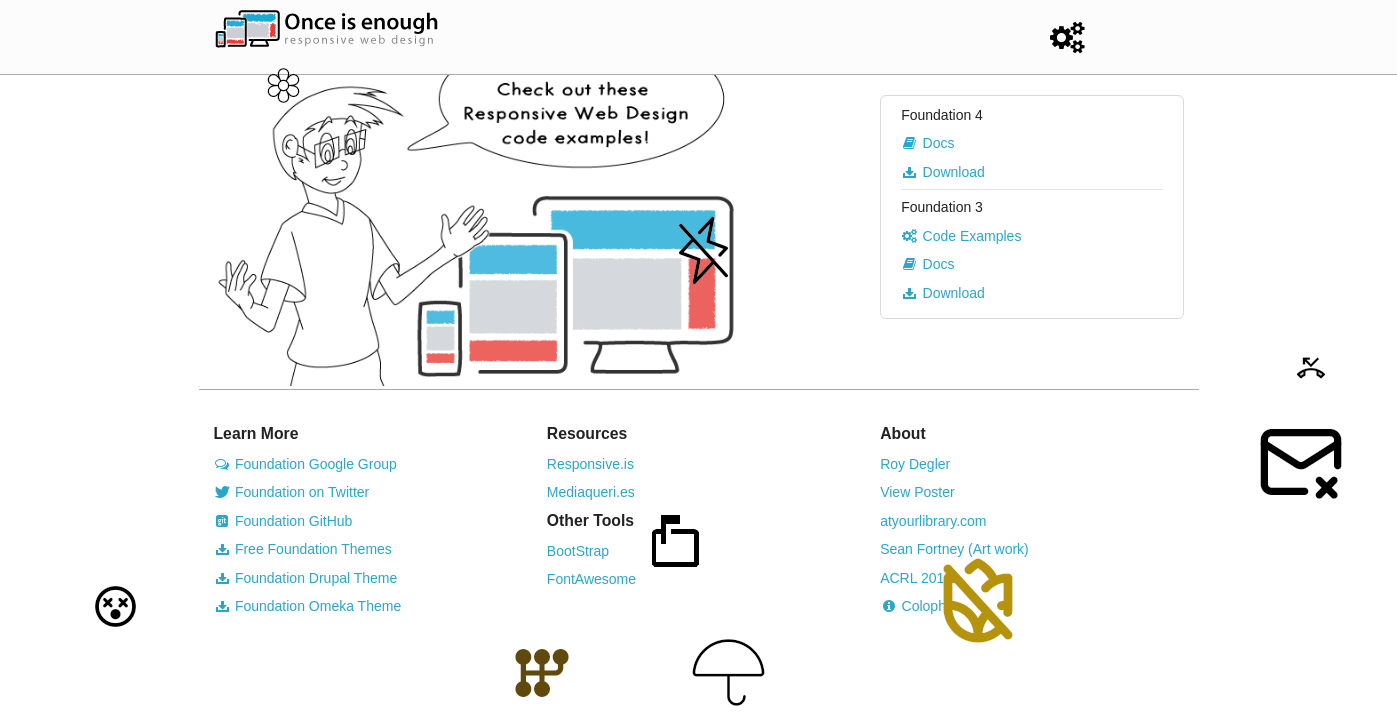 This screenshot has height=720, width=1397. I want to click on disable flash or lightning mode, so click(703, 250).